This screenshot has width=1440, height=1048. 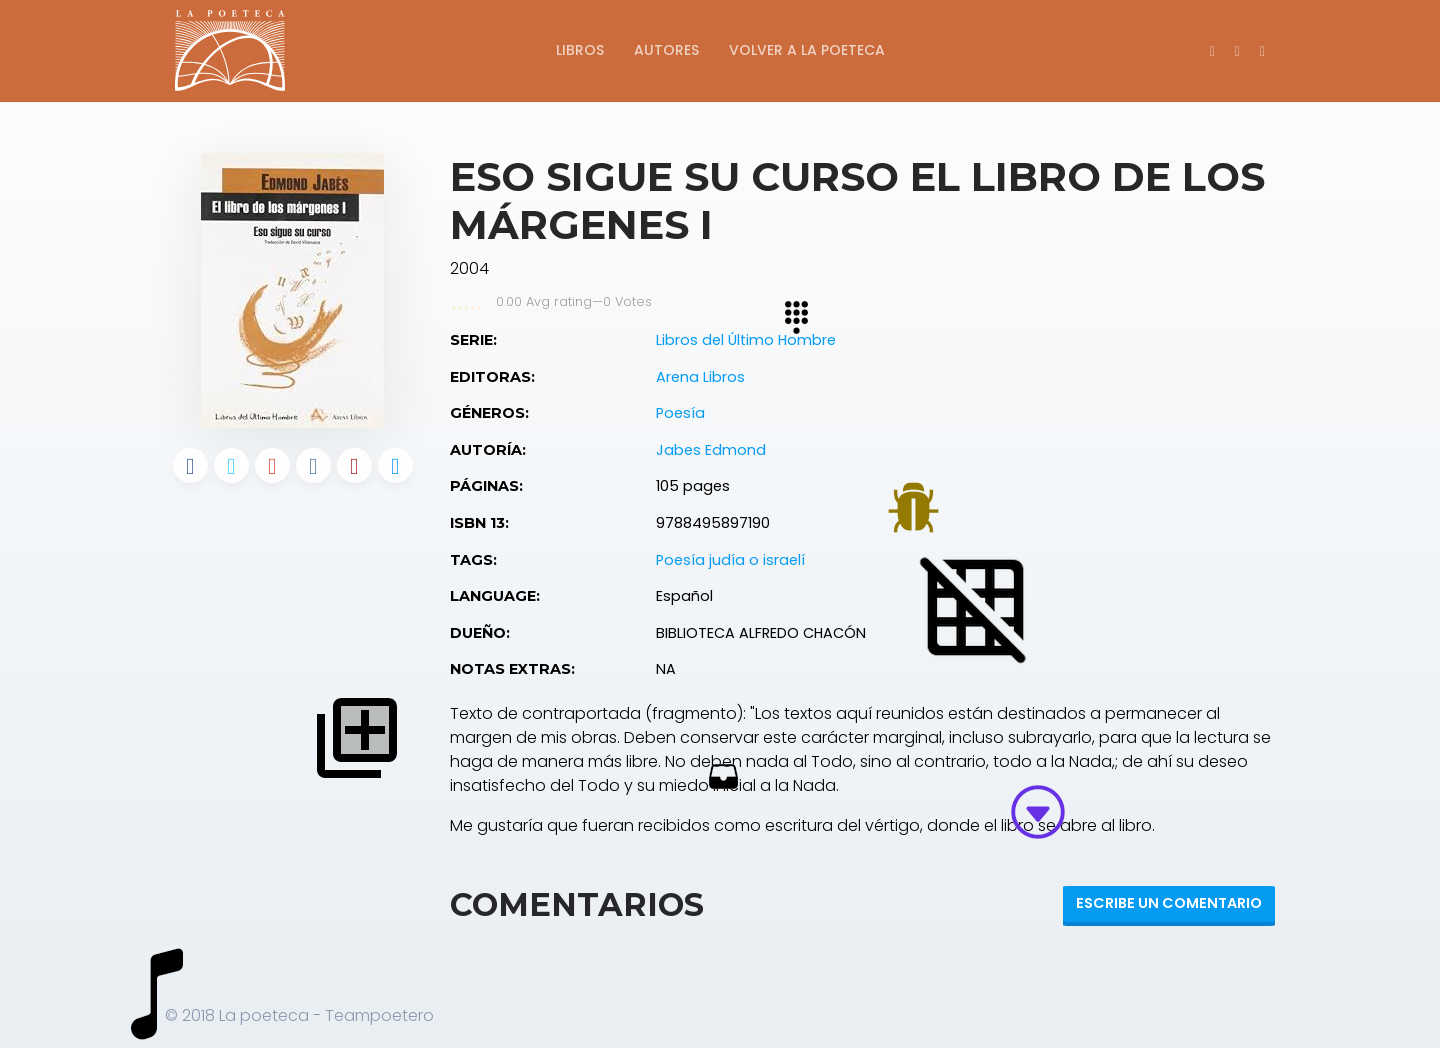 What do you see at coordinates (1038, 812) in the screenshot?
I see `expand a dropdown menu or section` at bounding box center [1038, 812].